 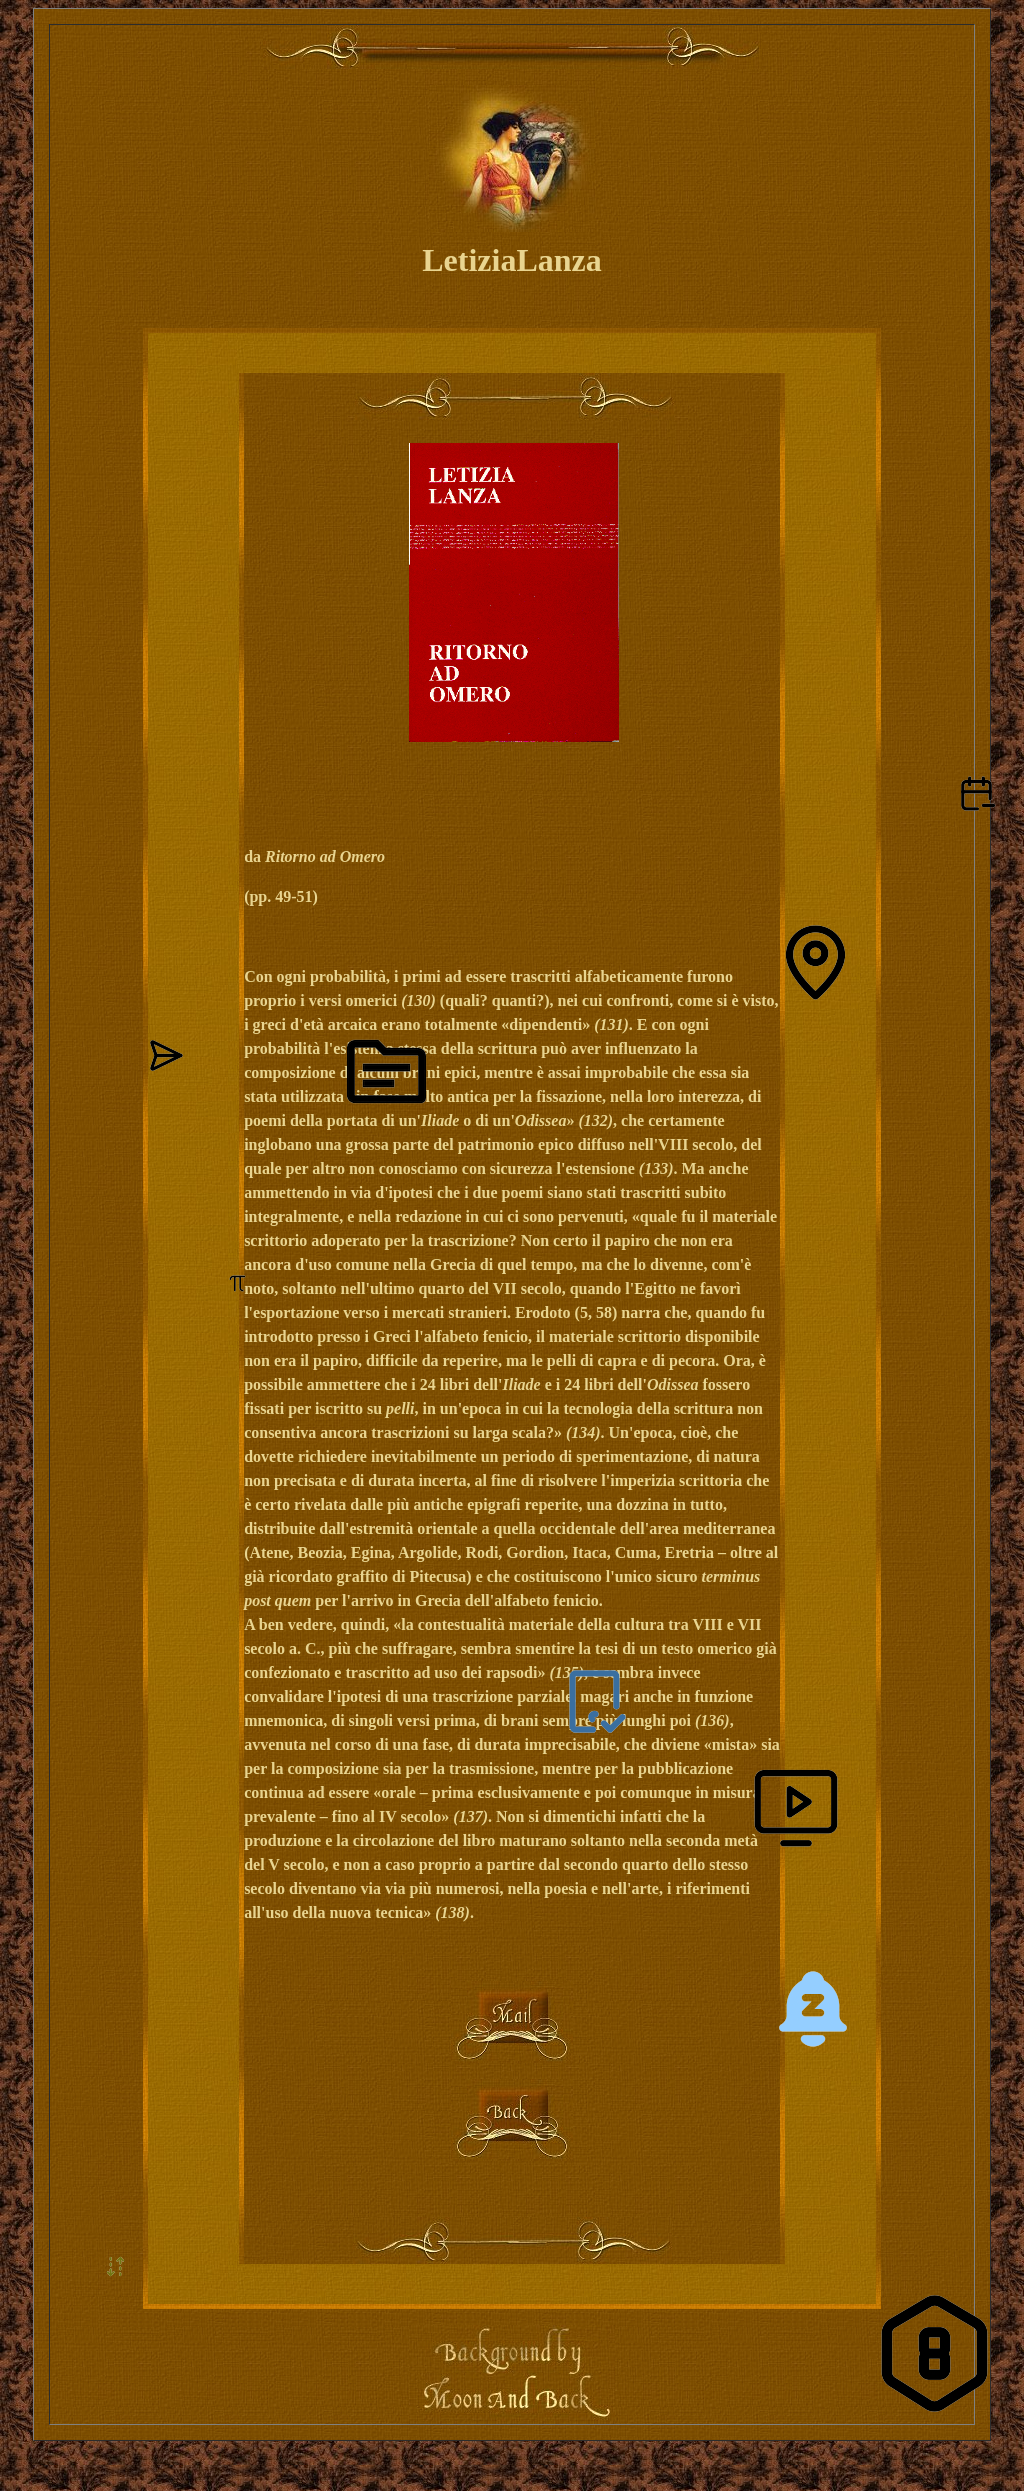 I want to click on play video on desktop monitor, so click(x=796, y=1805).